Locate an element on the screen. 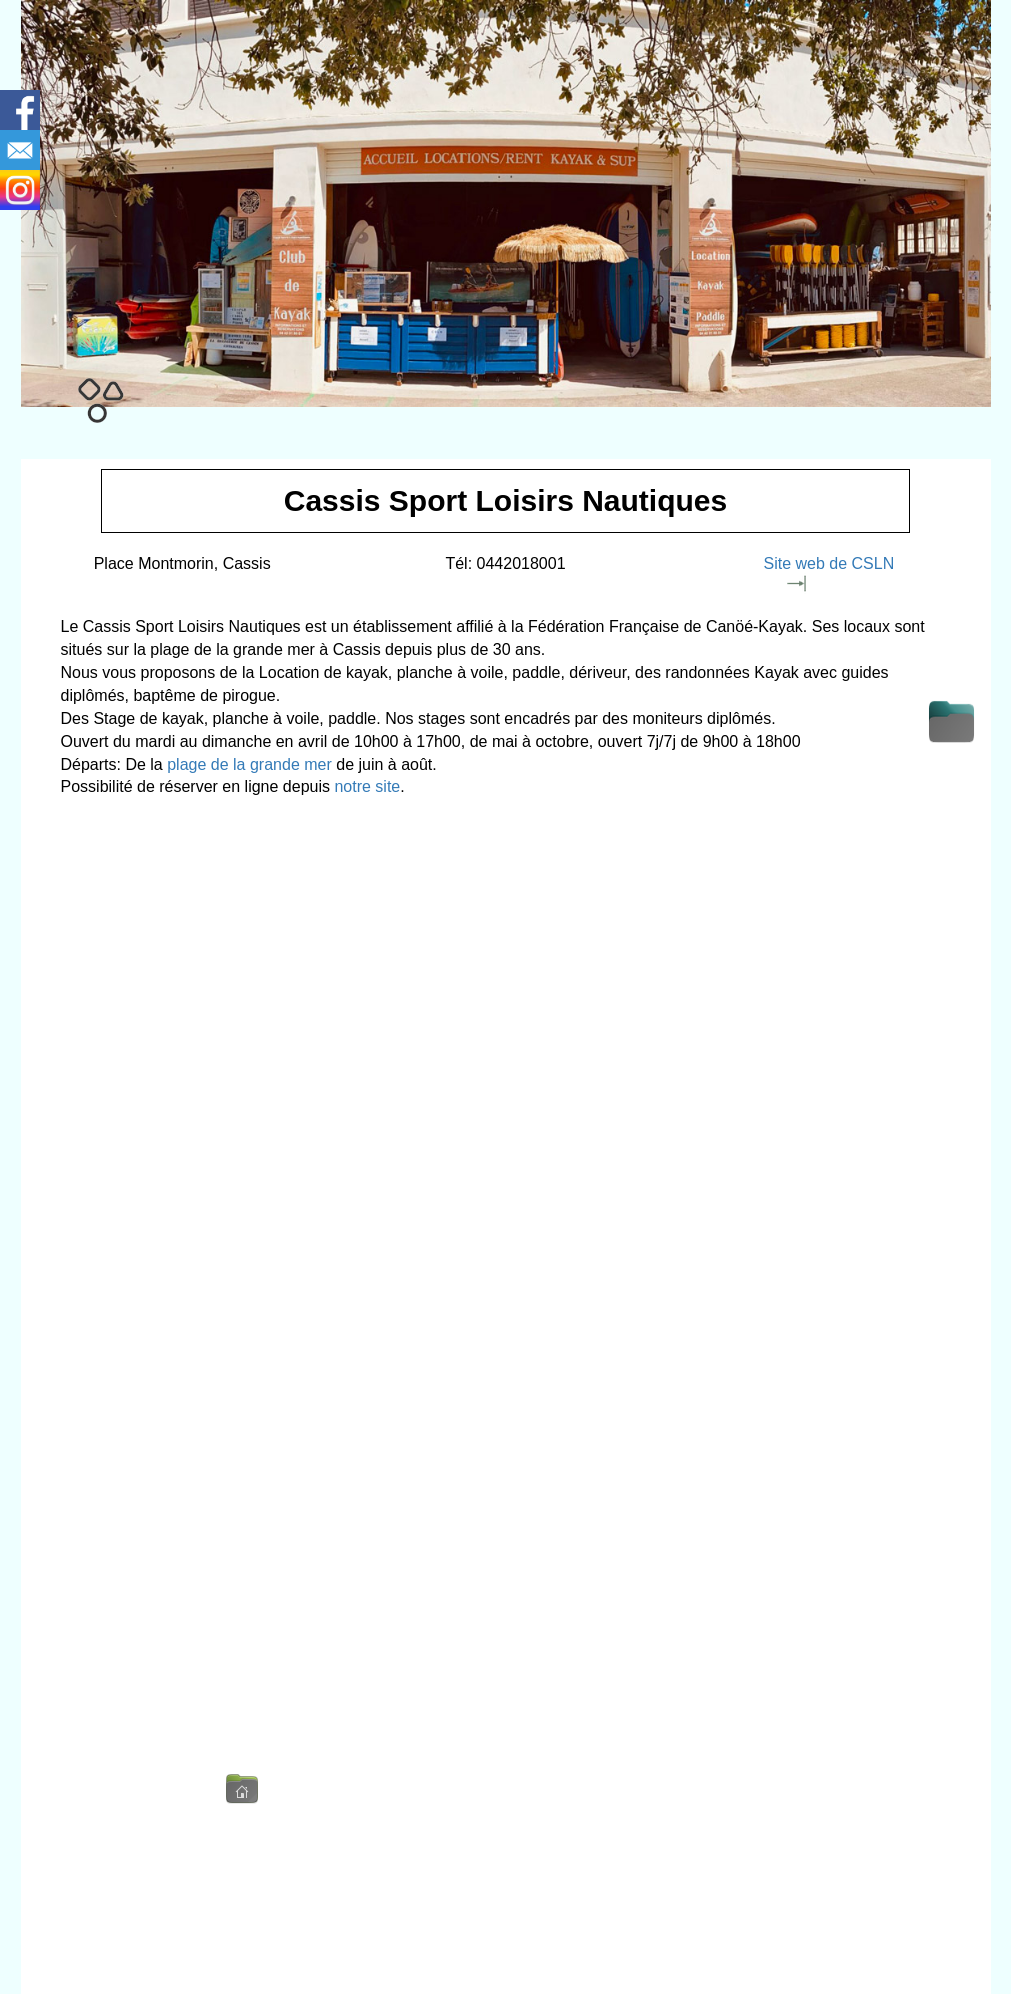 The image size is (1011, 1994). access your home folder is located at coordinates (242, 1788).